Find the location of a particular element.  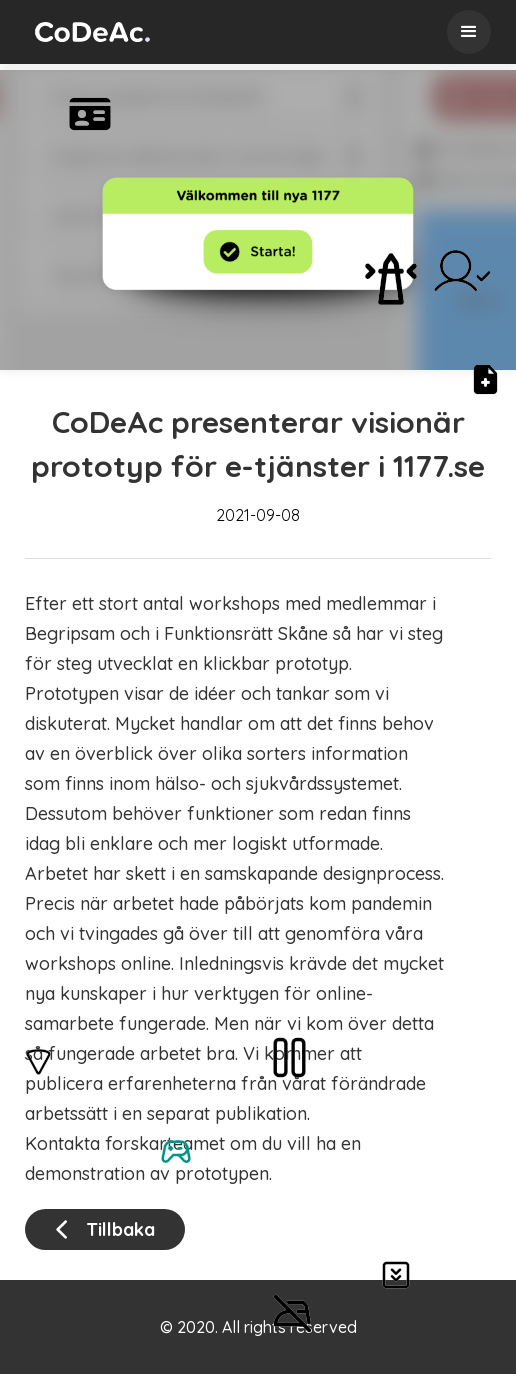

do not iron this item is located at coordinates (292, 1313).